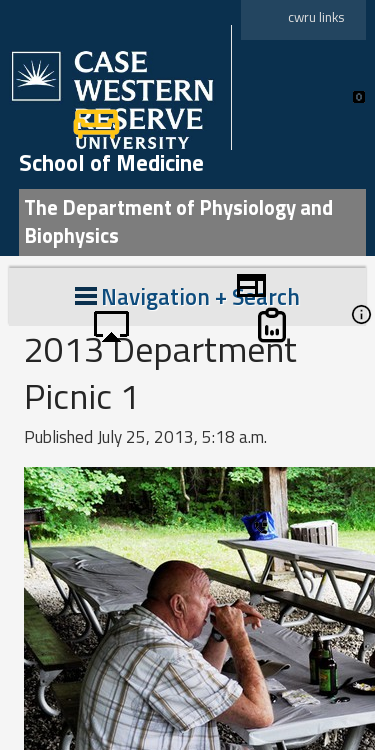  Describe the element at coordinates (96, 123) in the screenshot. I see `browse furniture or home decor items` at that location.